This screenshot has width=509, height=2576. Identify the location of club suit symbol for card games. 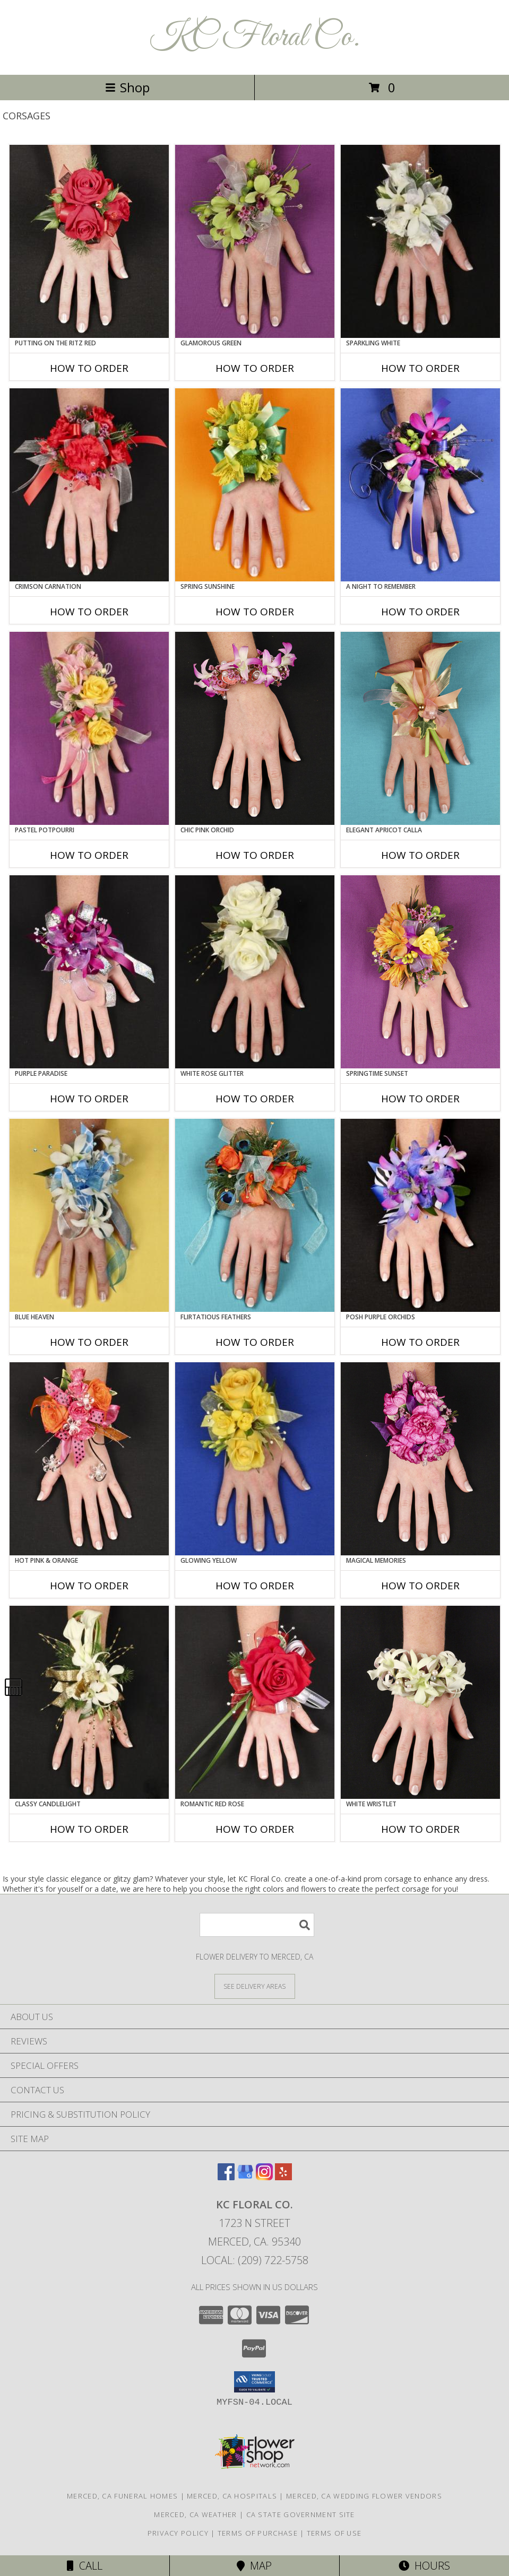
(430, 171).